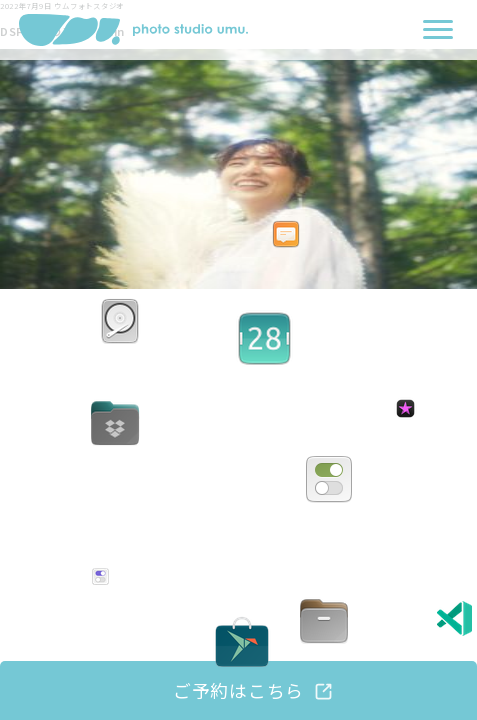 Image resolution: width=477 pixels, height=720 pixels. I want to click on open the messaging or chat app, so click(286, 234).